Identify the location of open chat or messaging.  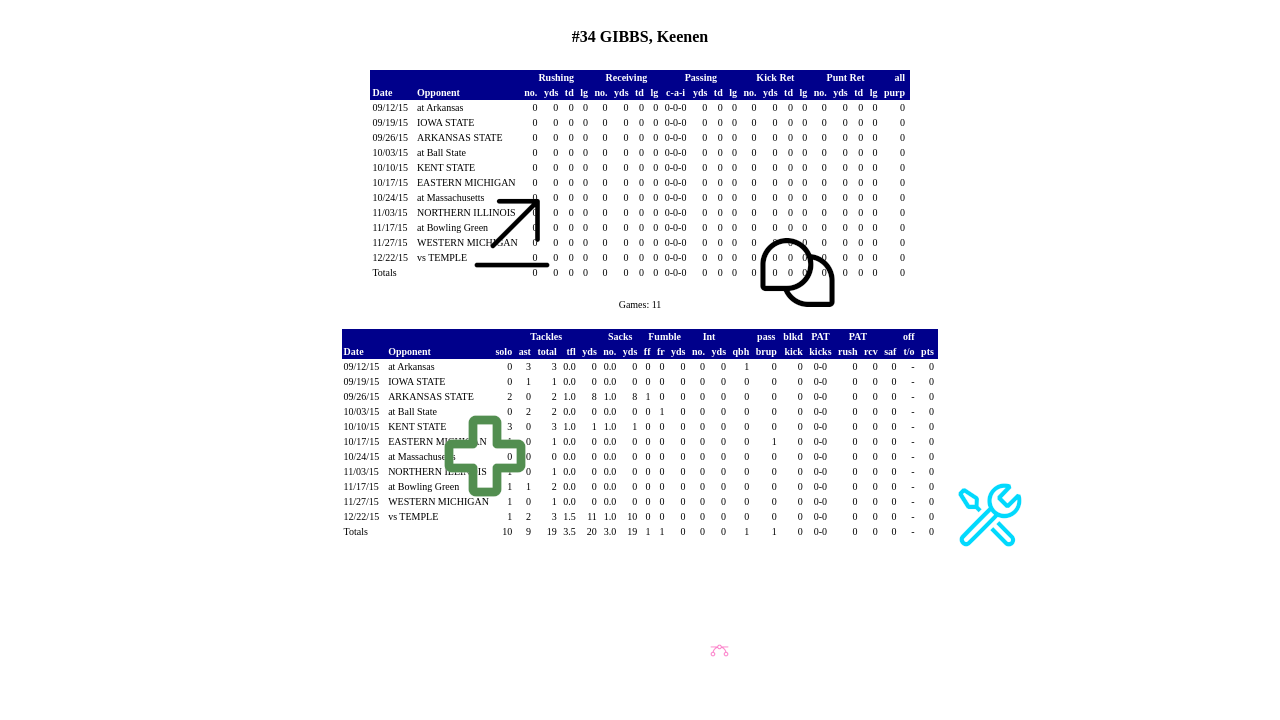
(797, 272).